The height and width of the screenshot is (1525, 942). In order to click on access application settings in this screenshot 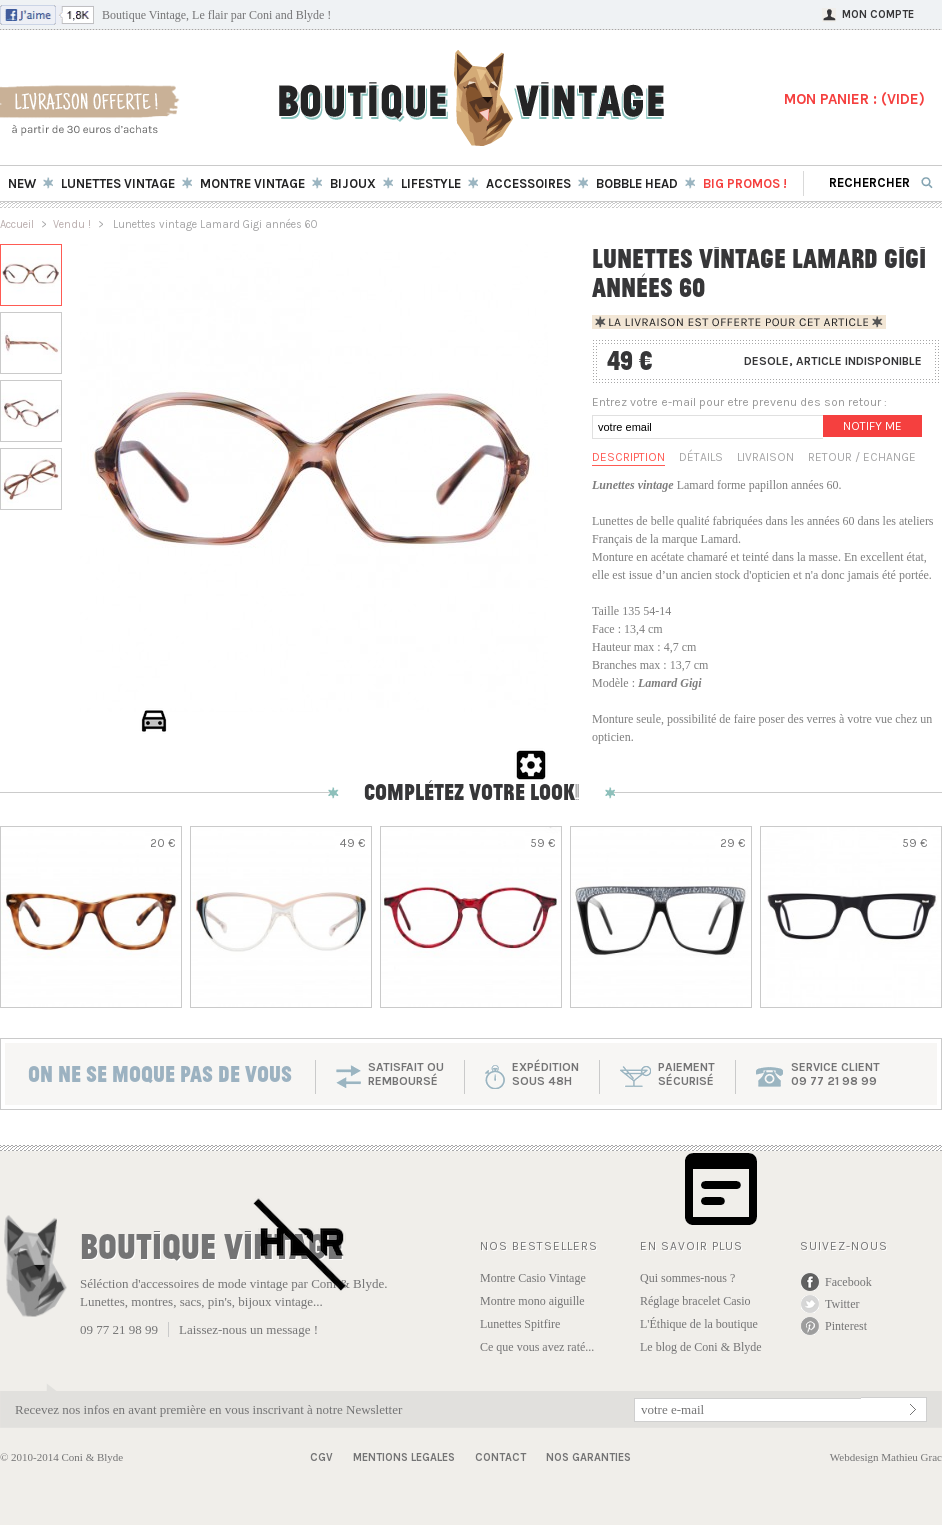, I will do `click(531, 765)`.